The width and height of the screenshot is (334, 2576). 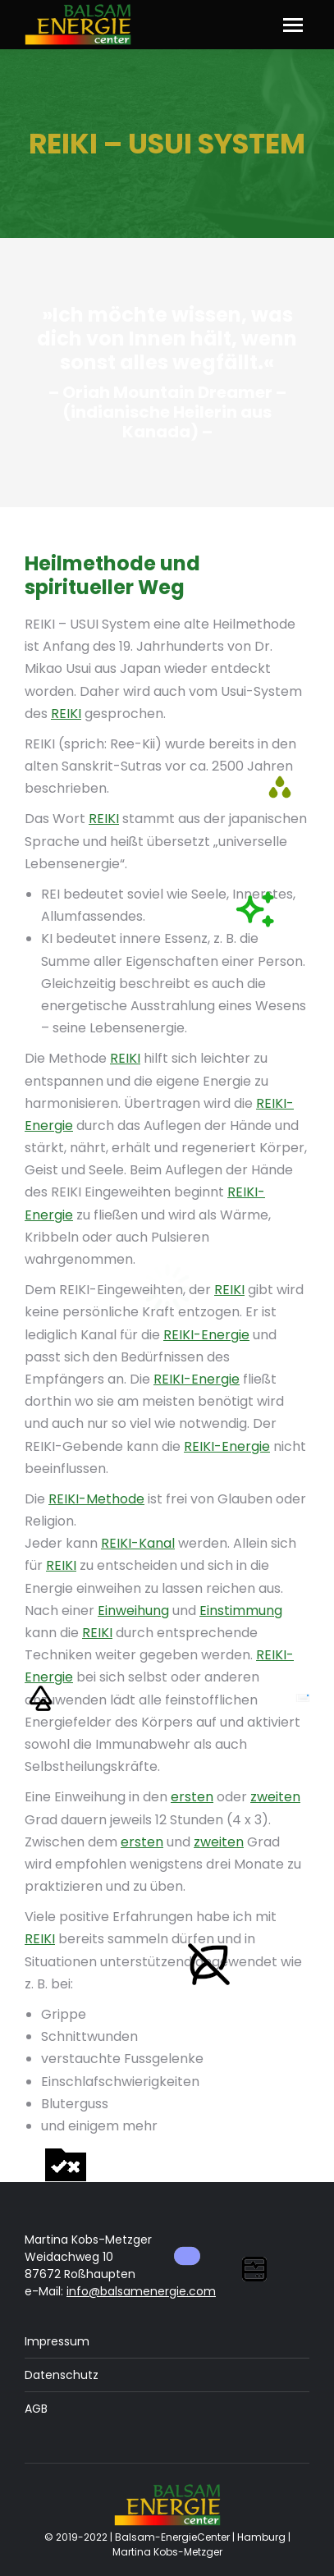 I want to click on disable eco mode or power saving, so click(x=208, y=1964).